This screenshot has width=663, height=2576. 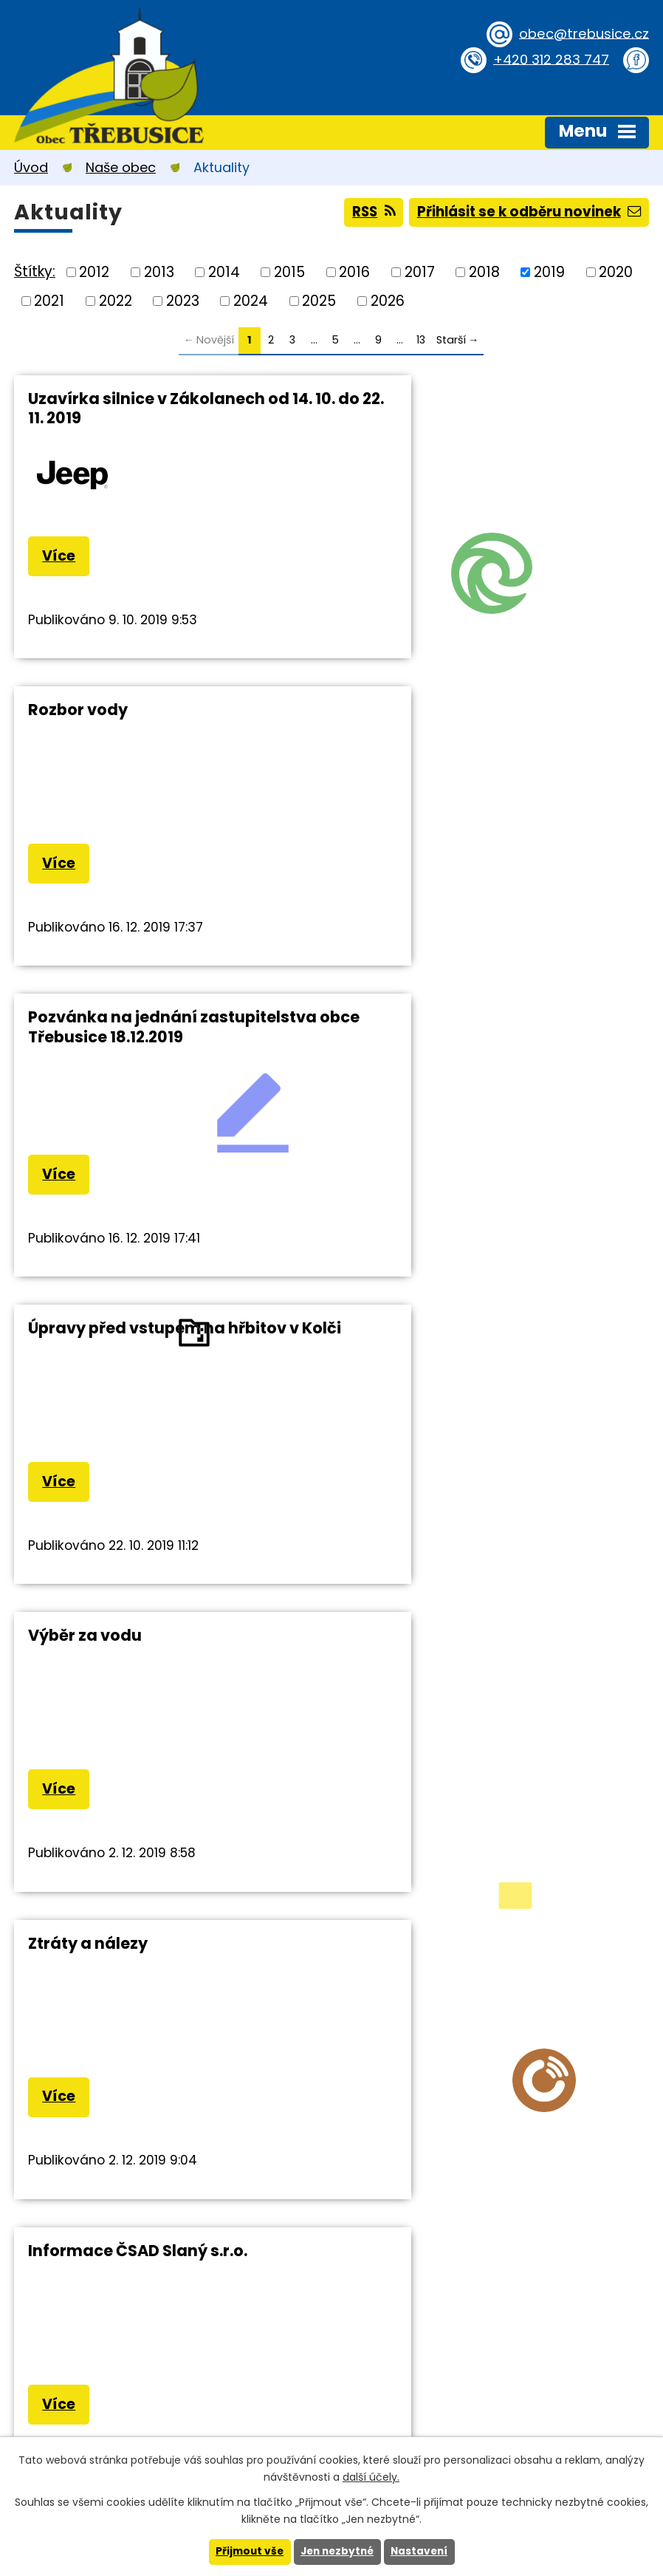 What do you see at coordinates (492, 573) in the screenshot?
I see `open Microsoft Edge browser` at bounding box center [492, 573].